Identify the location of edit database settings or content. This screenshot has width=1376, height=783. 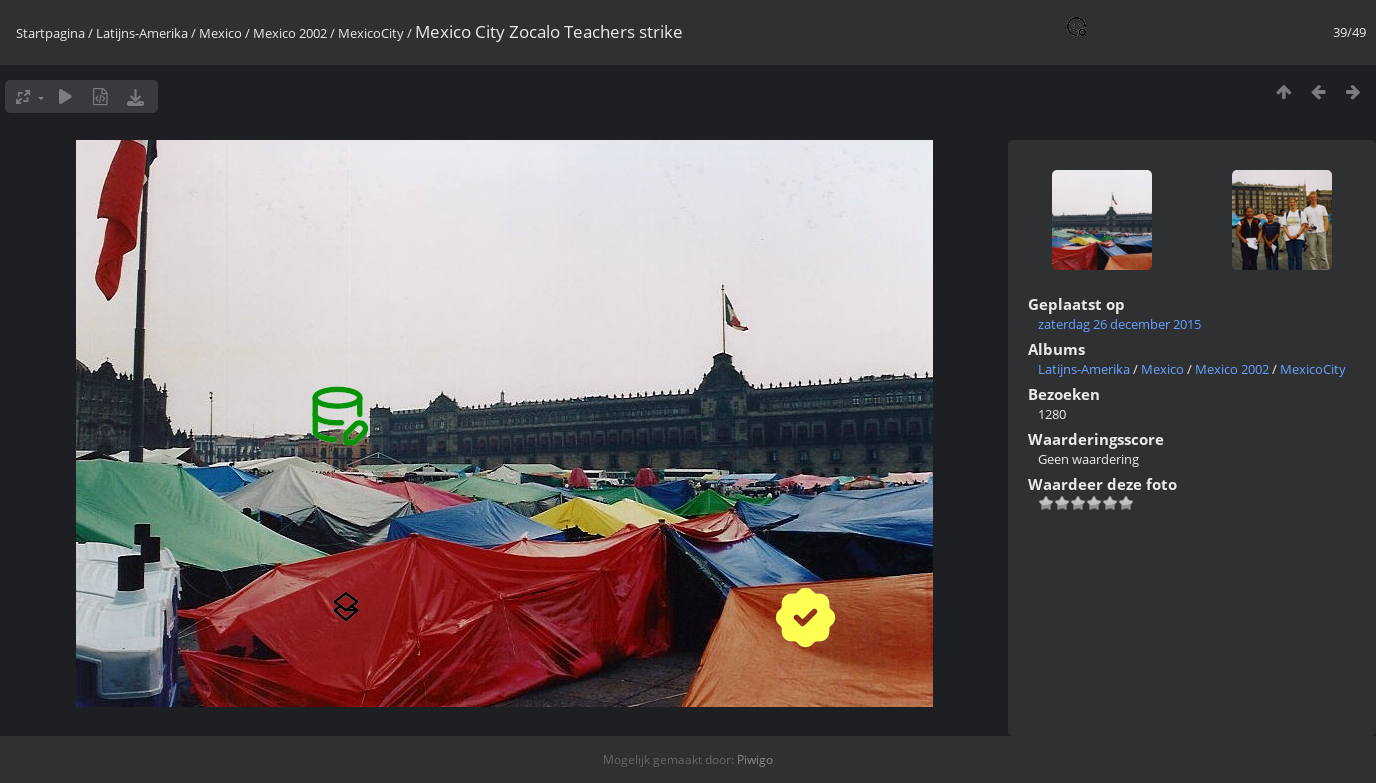
(337, 414).